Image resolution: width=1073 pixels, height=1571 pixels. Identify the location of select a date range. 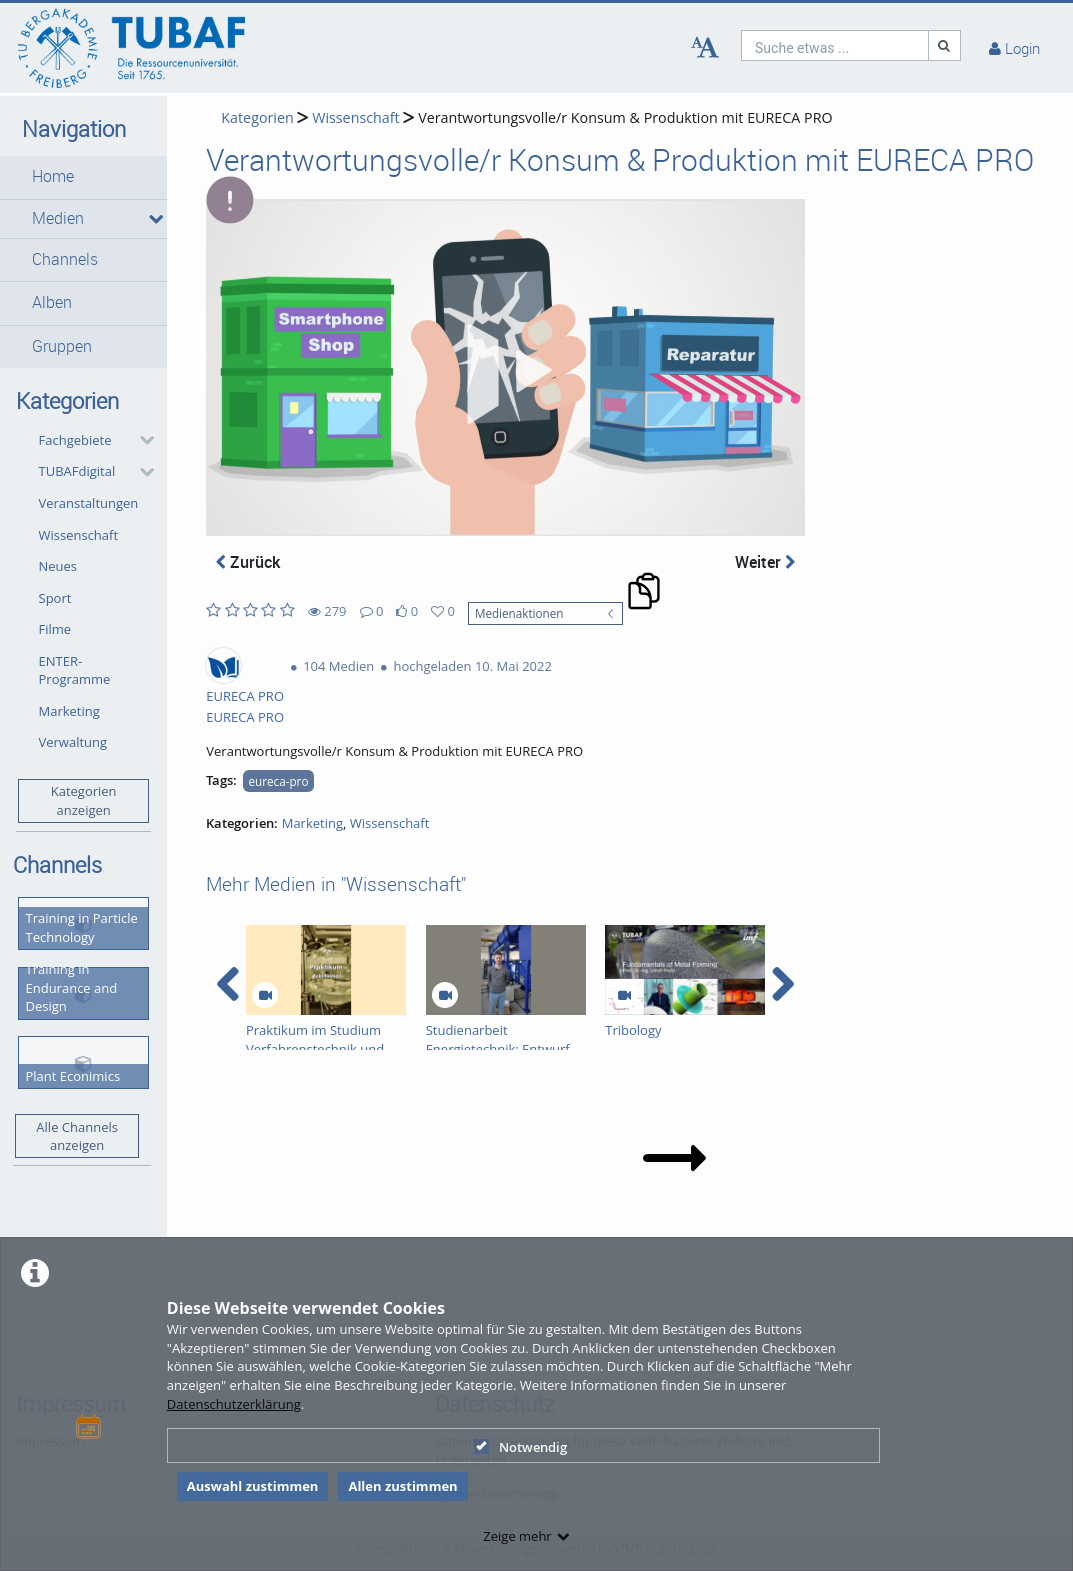
(88, 1426).